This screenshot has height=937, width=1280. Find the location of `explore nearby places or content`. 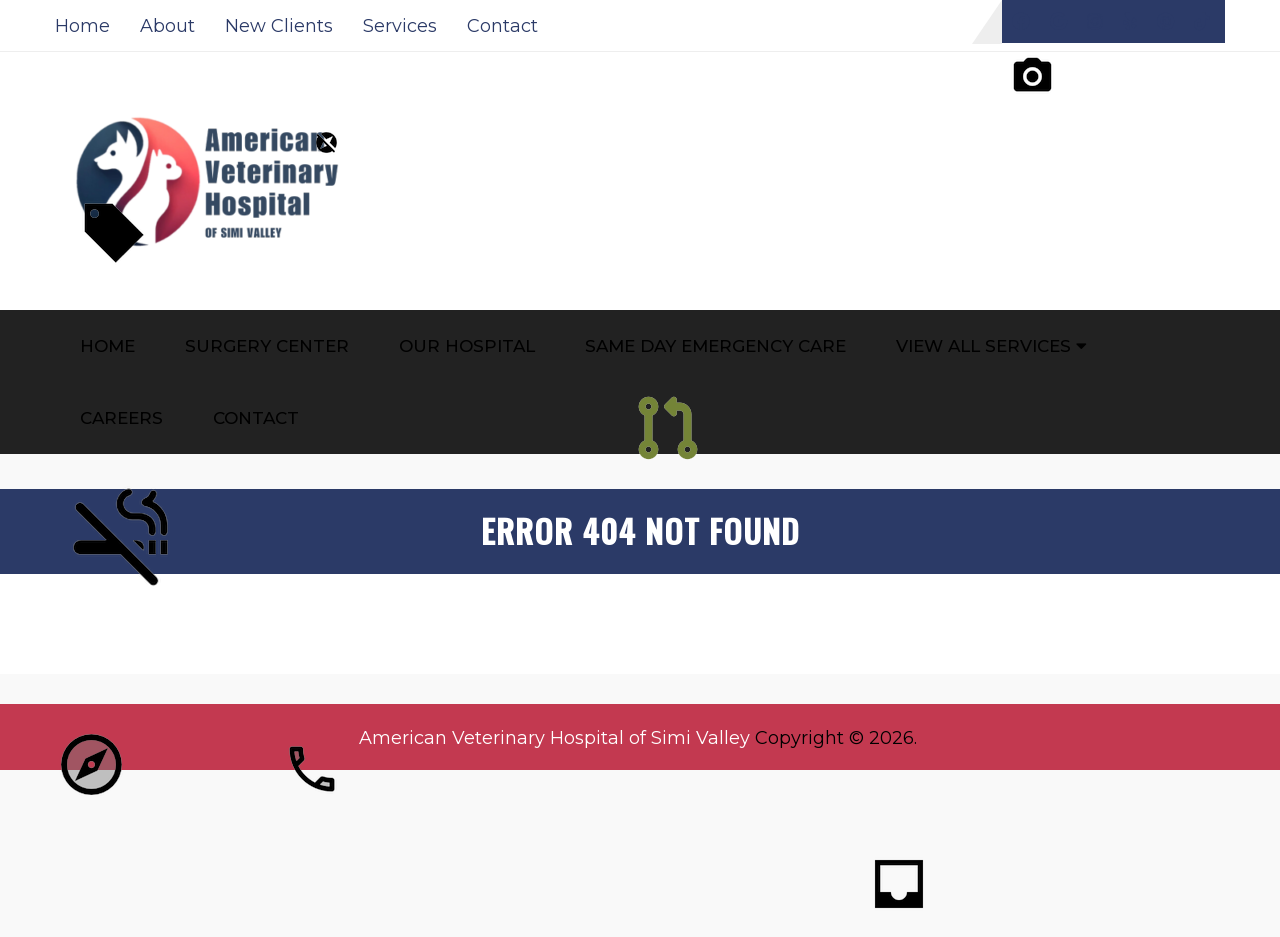

explore nearby places or content is located at coordinates (91, 764).